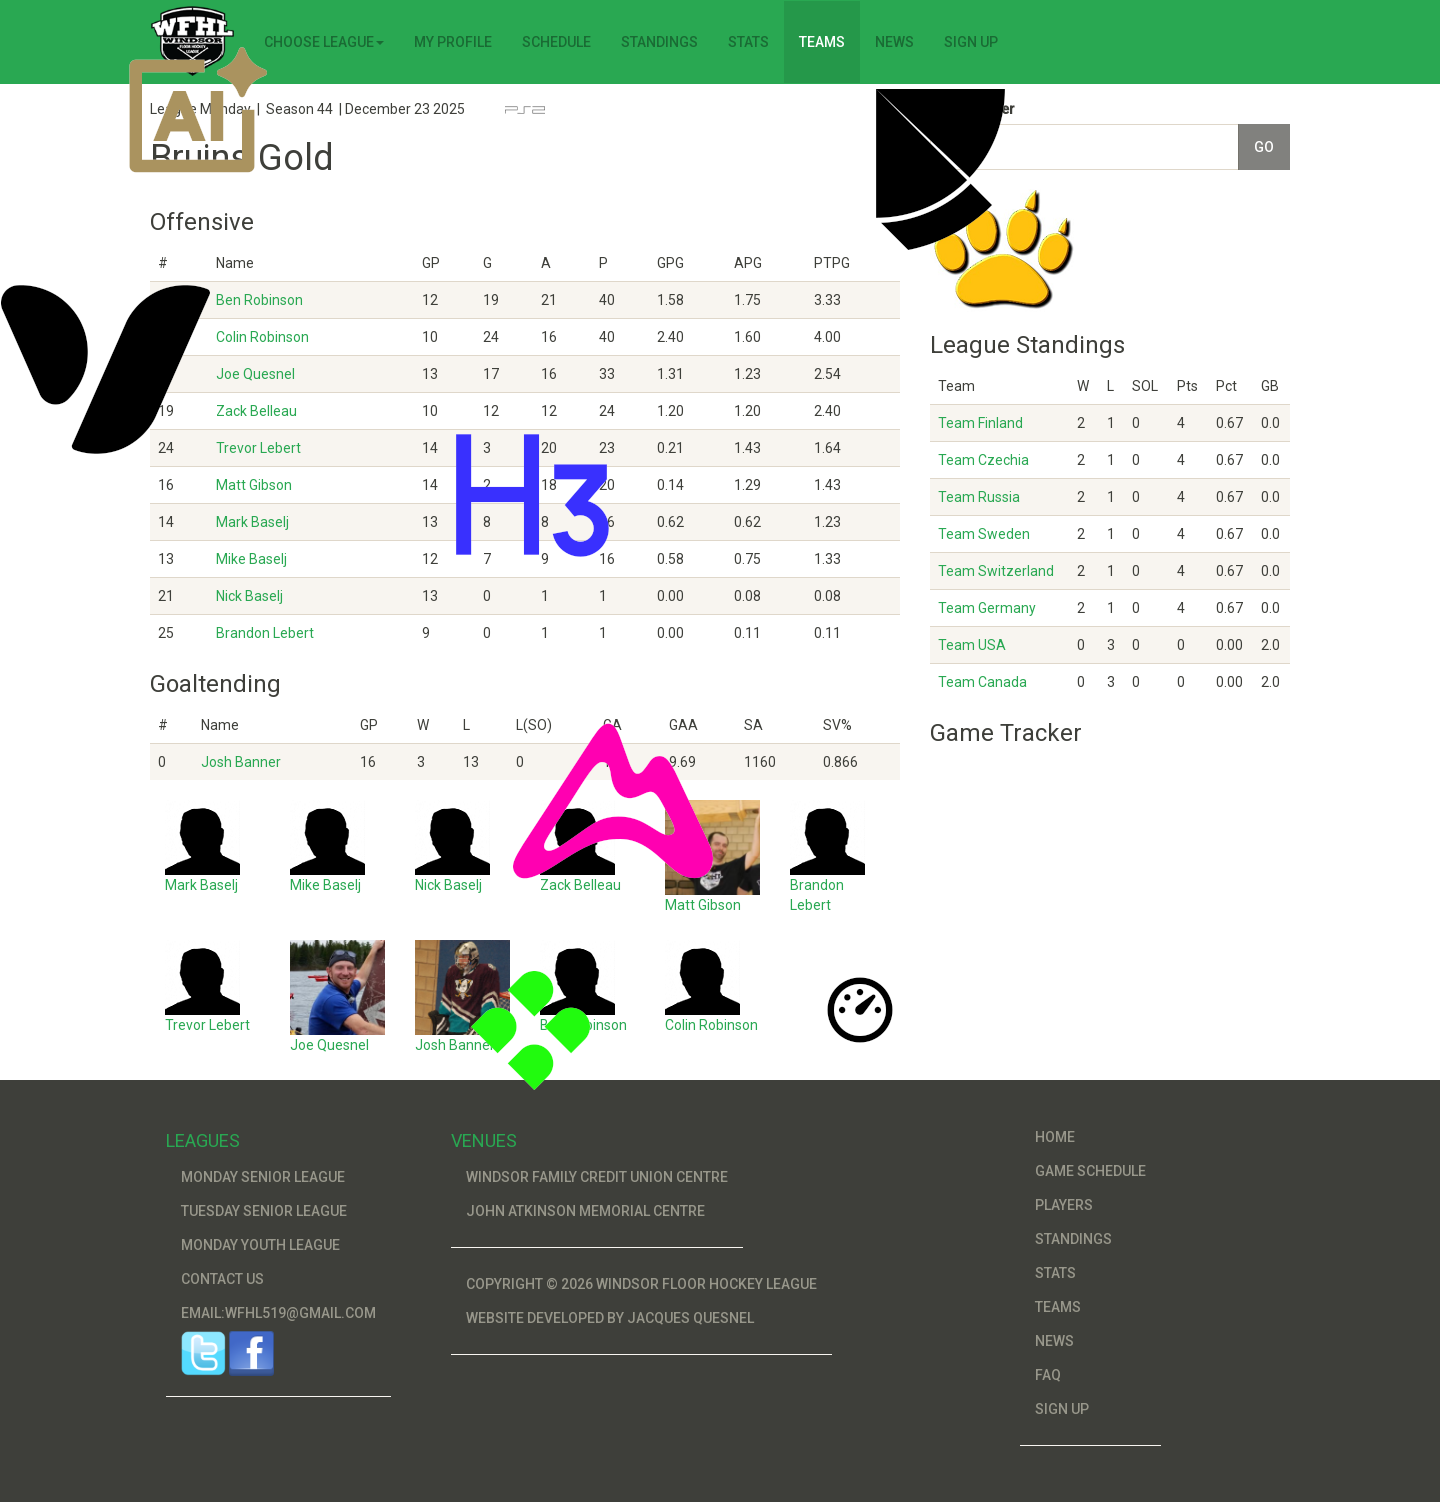 The image size is (1440, 1502). What do you see at coordinates (192, 116) in the screenshot?
I see `generate content using AI` at bounding box center [192, 116].